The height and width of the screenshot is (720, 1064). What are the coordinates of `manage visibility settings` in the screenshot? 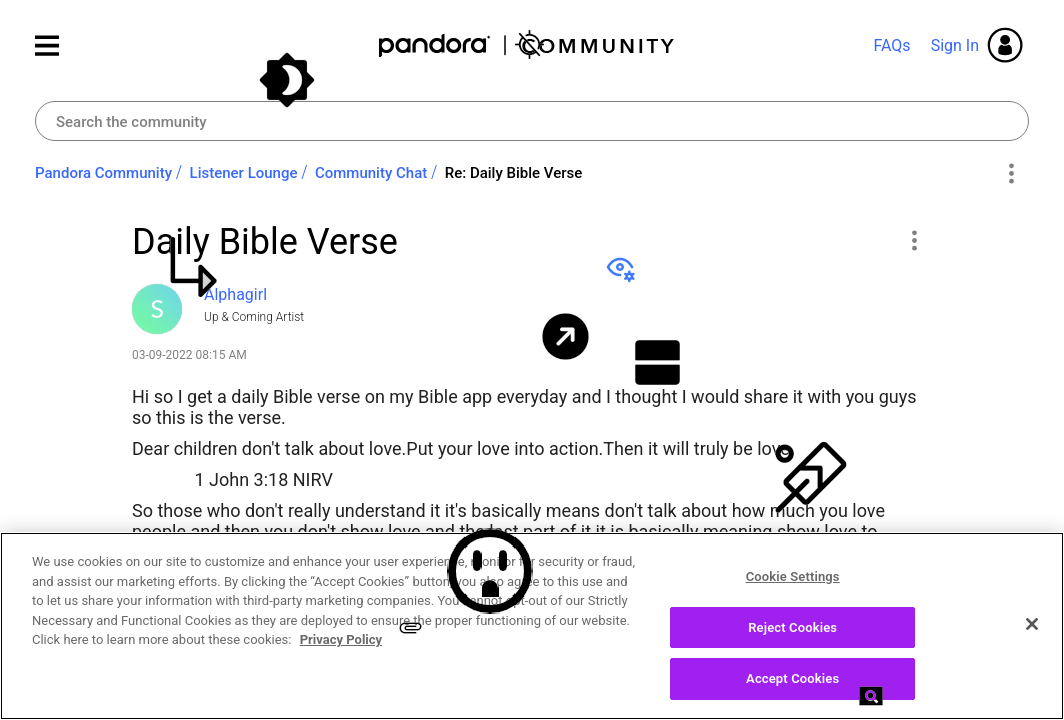 It's located at (620, 267).